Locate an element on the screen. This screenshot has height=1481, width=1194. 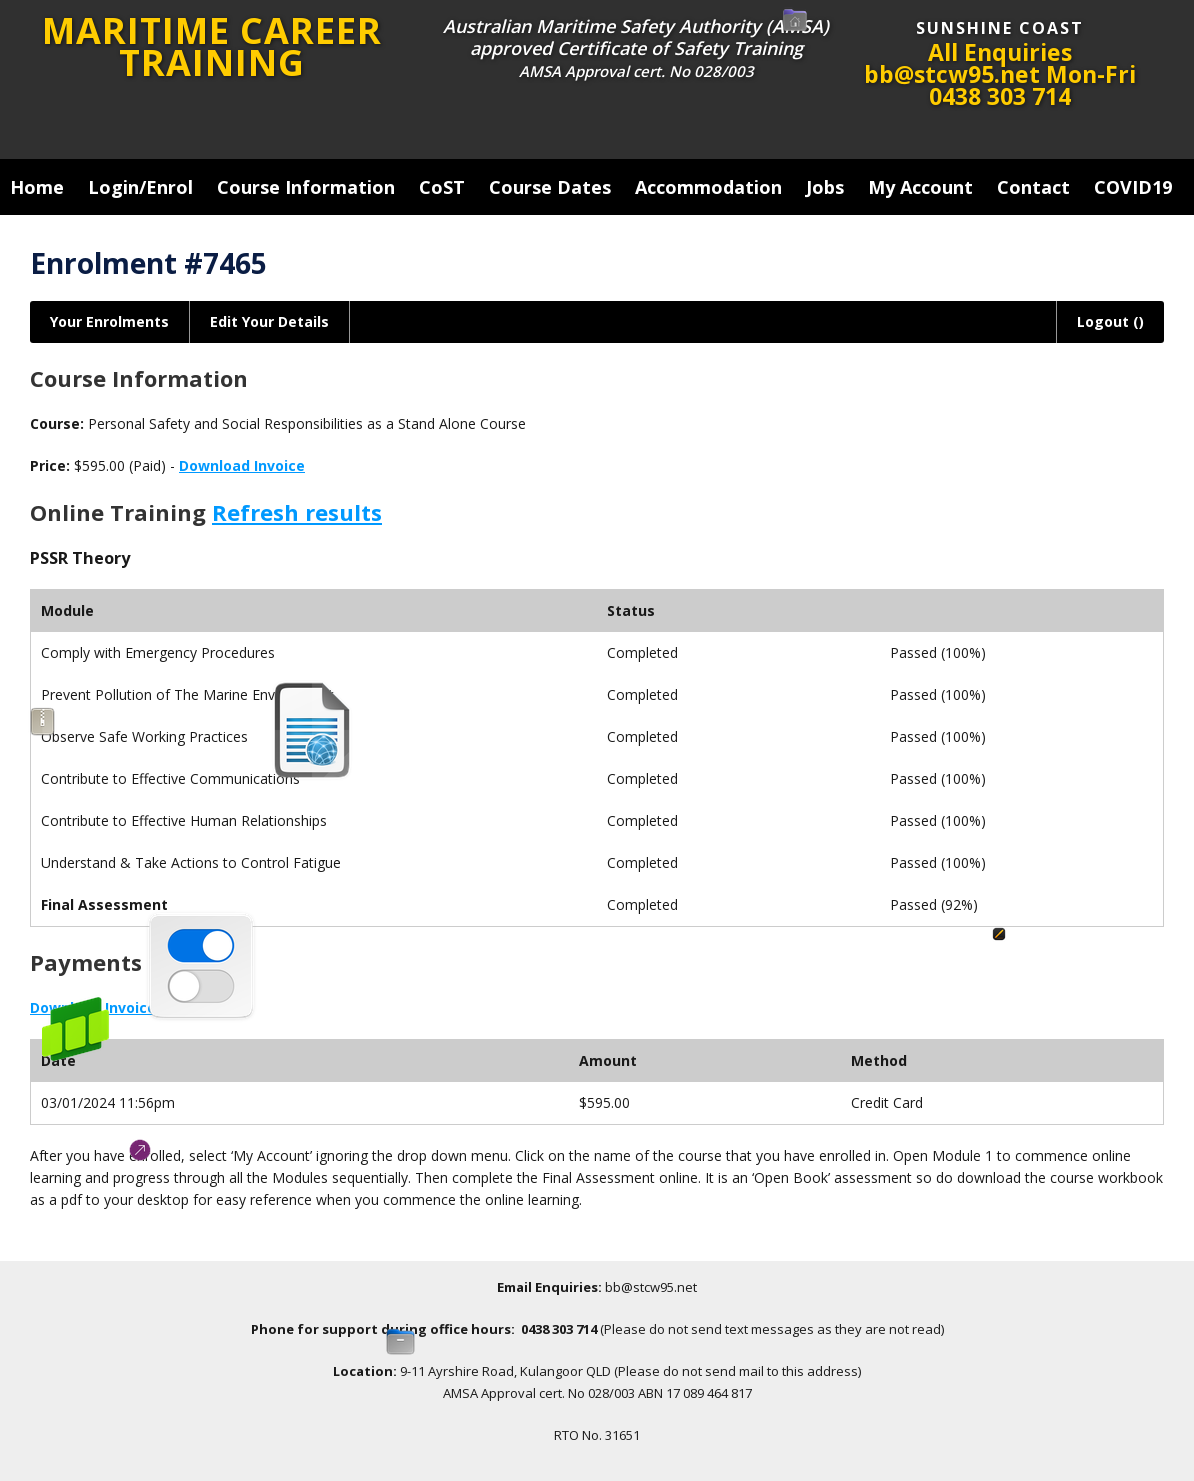
open xbox game bar is located at coordinates (76, 1029).